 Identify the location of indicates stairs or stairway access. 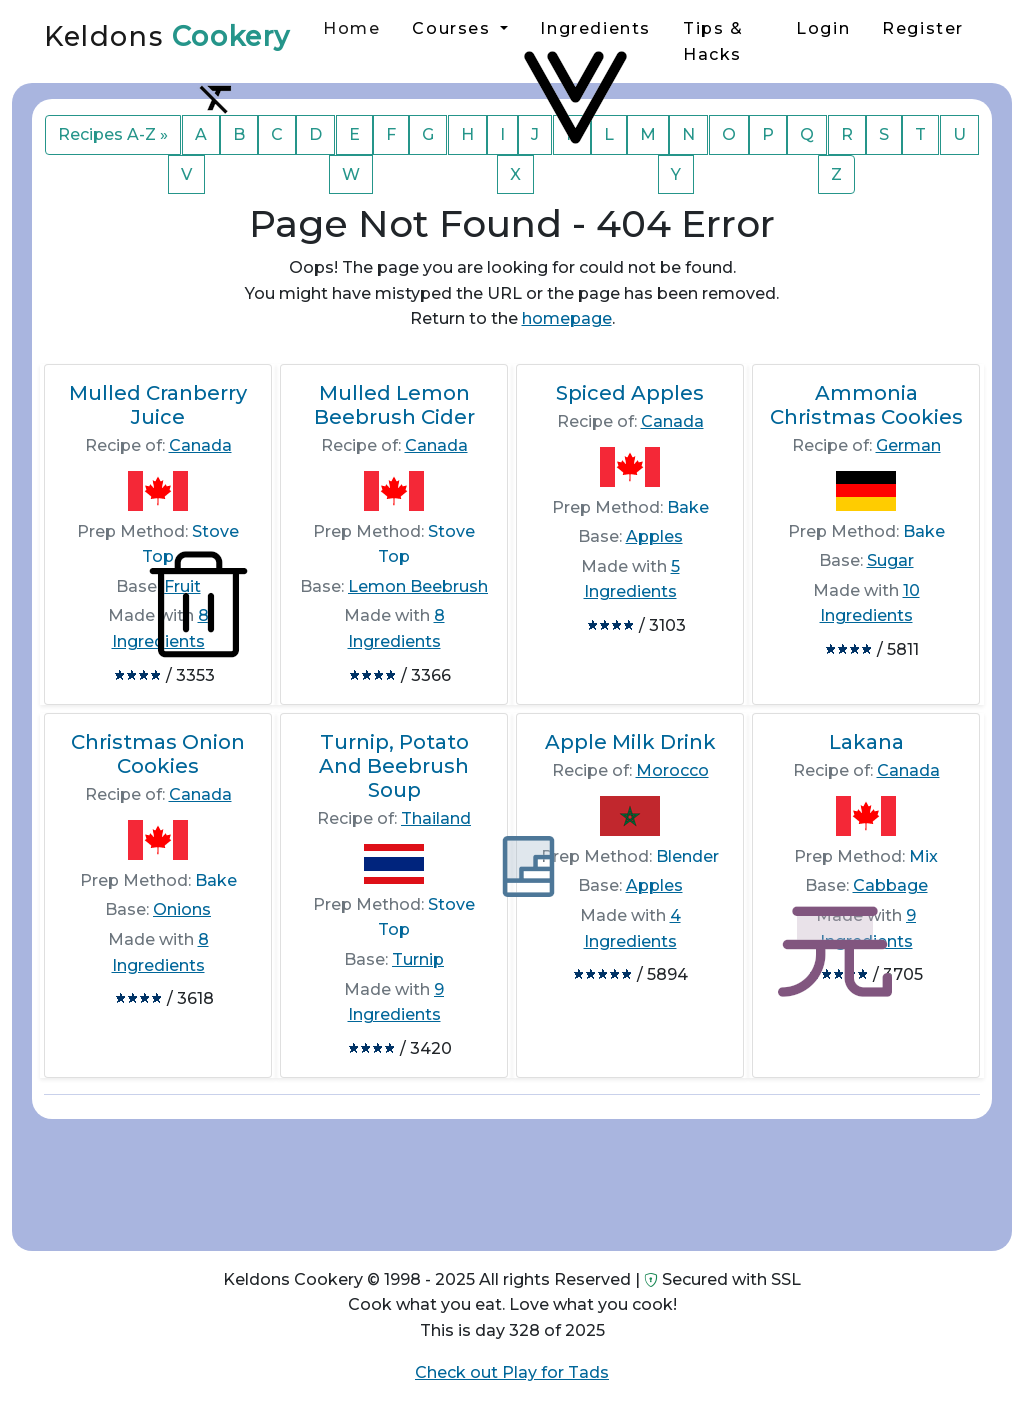
(528, 866).